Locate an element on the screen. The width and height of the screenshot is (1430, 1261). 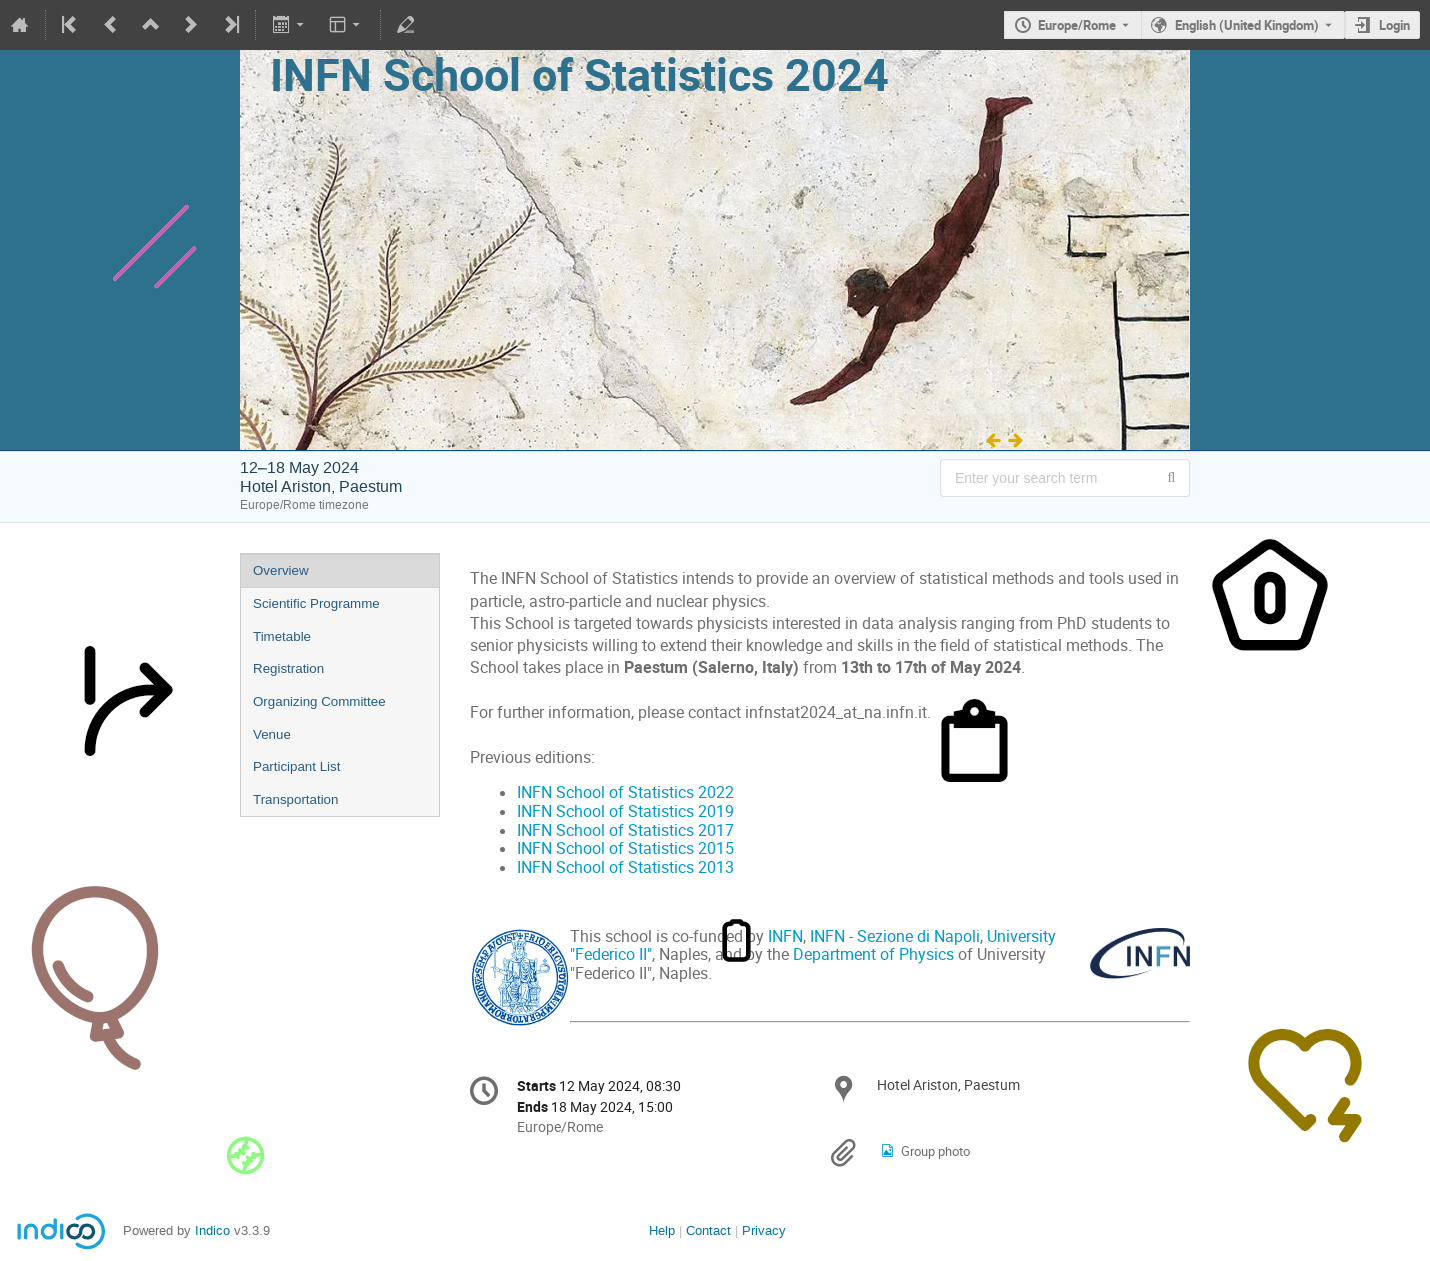
indicates empty battery status is located at coordinates (736, 940).